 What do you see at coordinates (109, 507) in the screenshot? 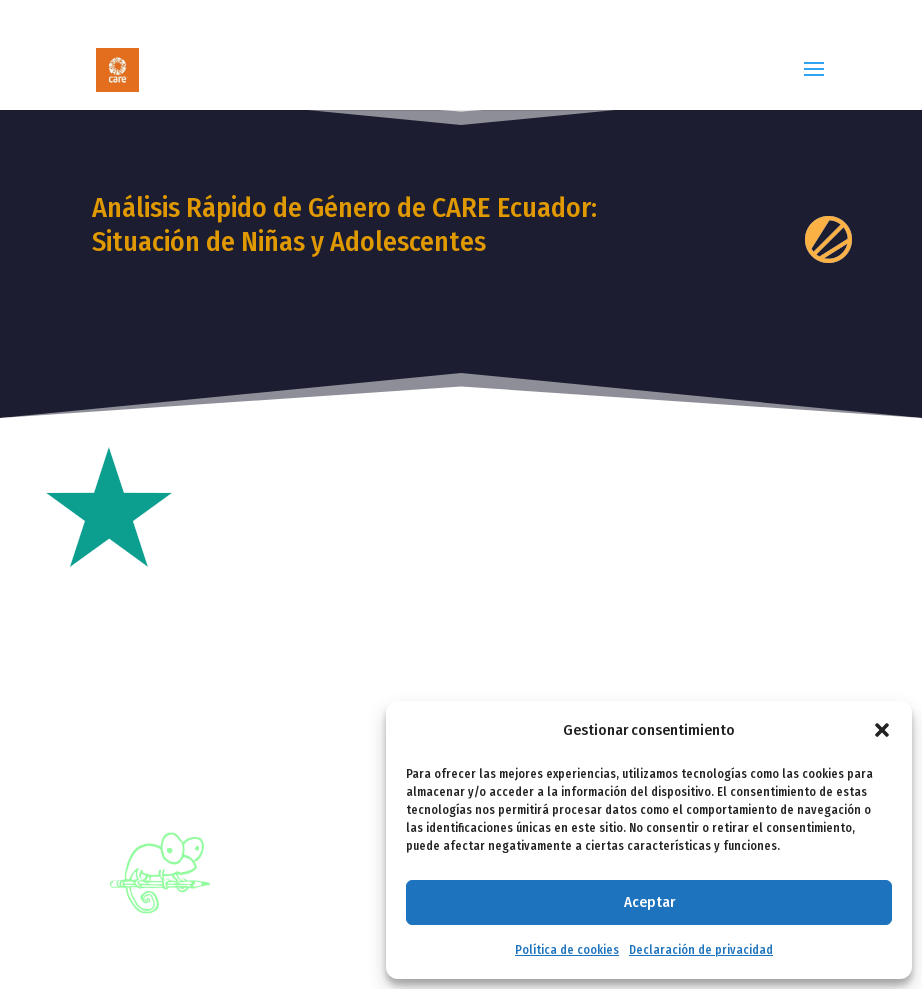
I see `visit ReverbNation profile or website` at bounding box center [109, 507].